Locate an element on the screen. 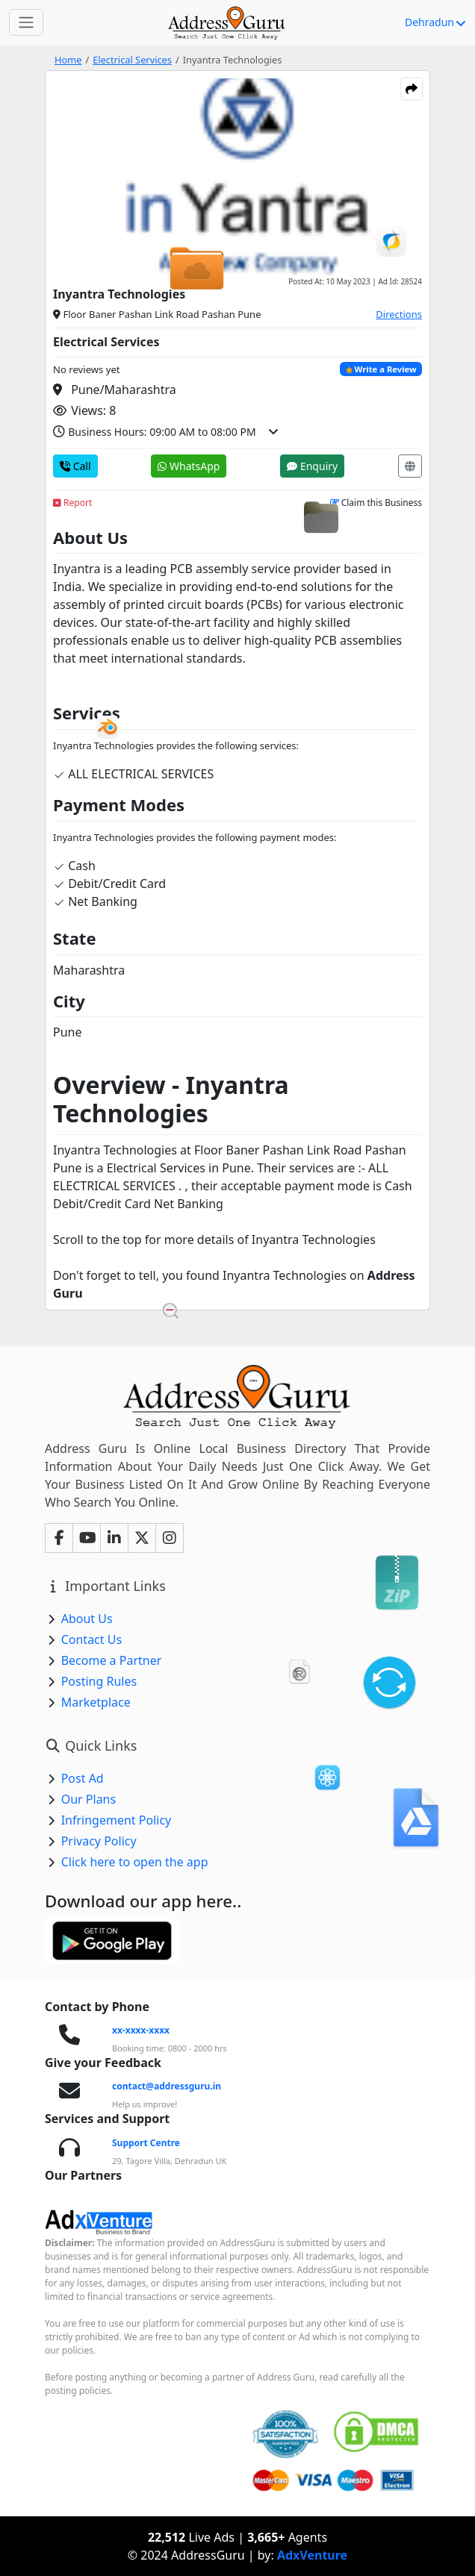  open graphics application settings is located at coordinates (327, 1778).